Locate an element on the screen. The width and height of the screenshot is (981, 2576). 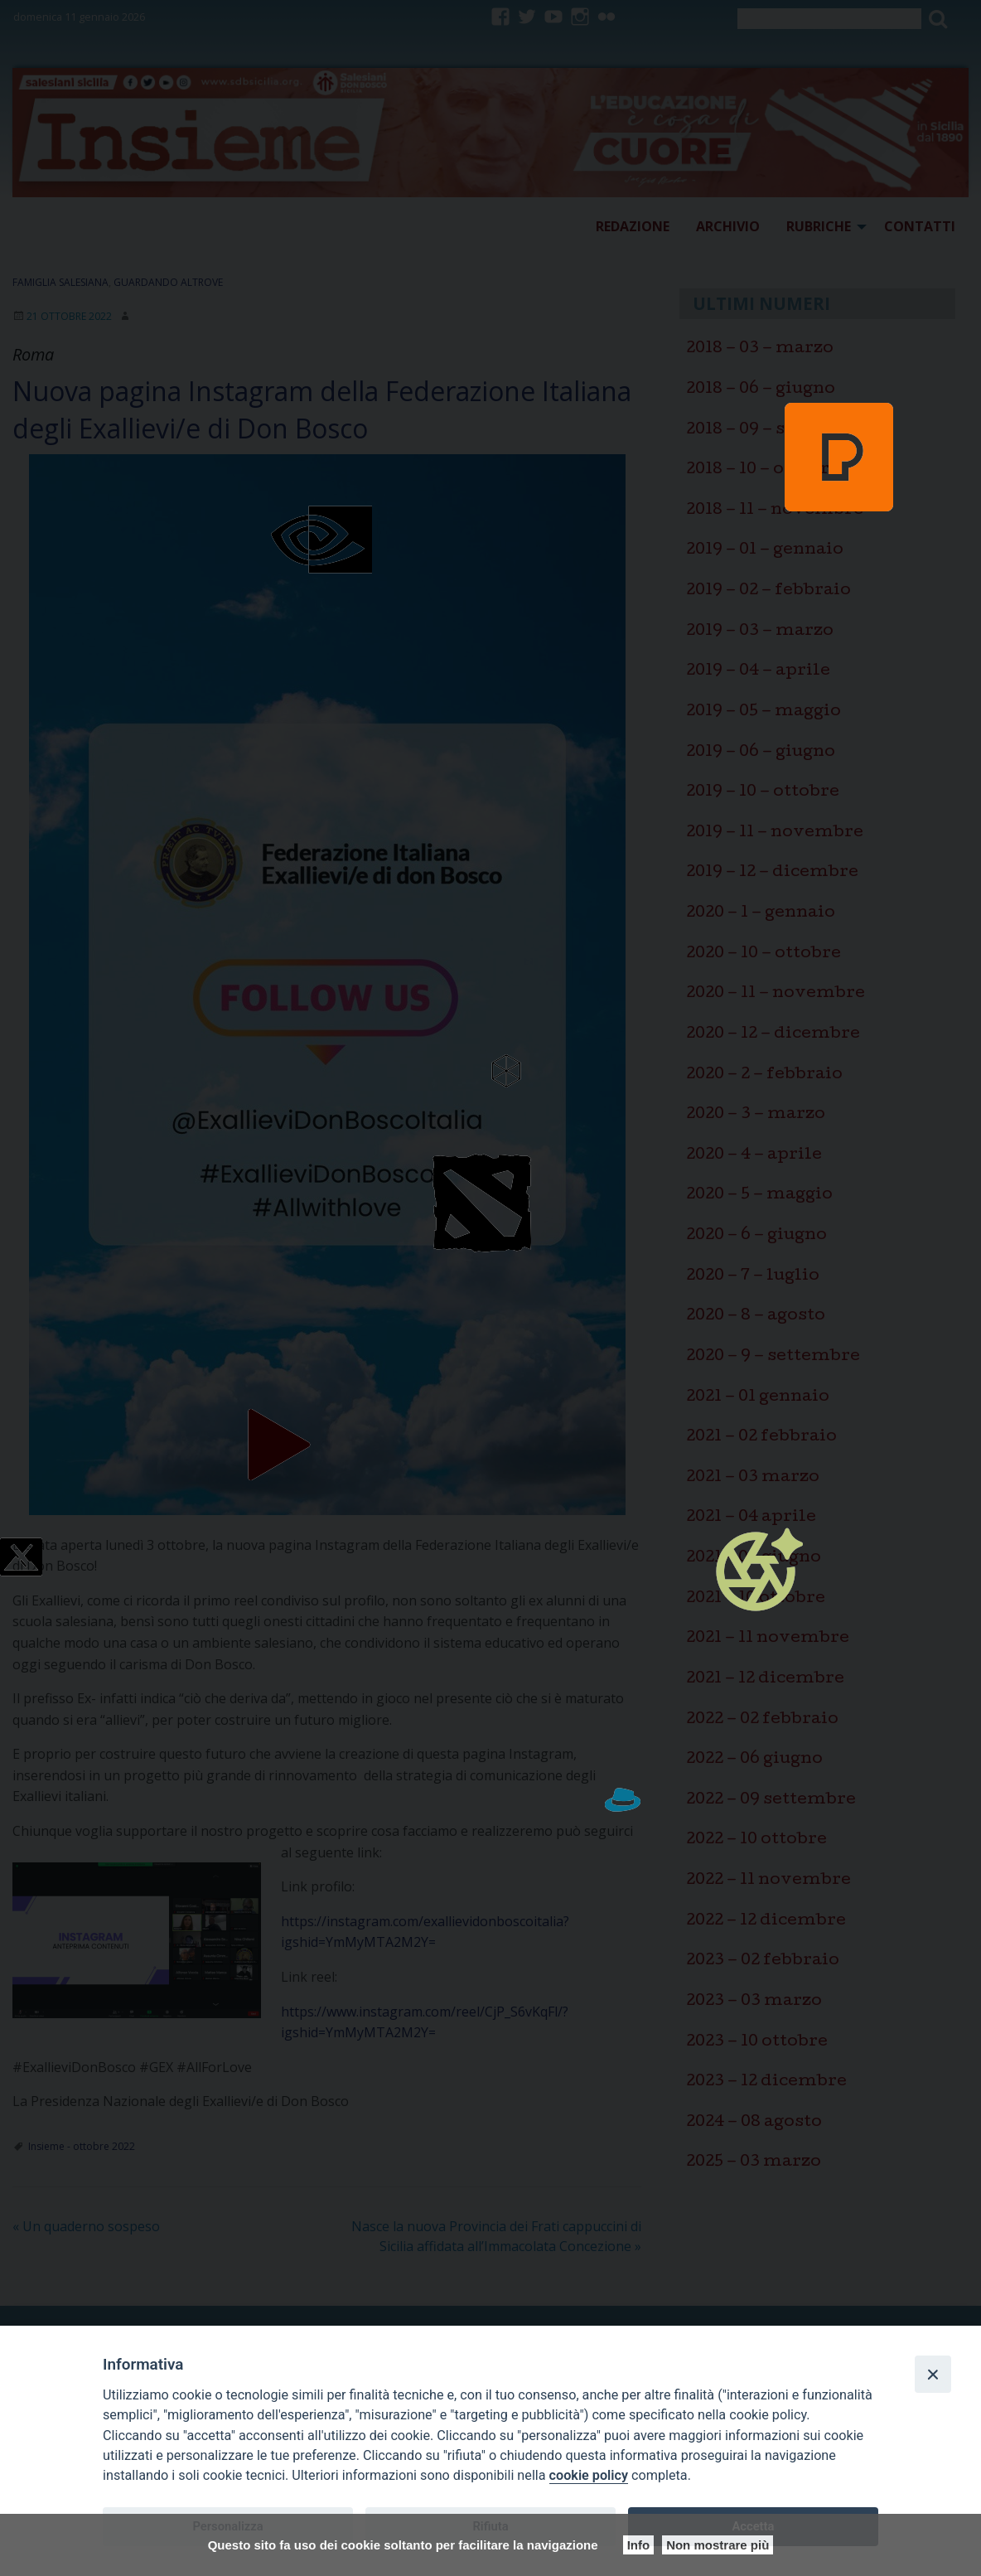
launch Dota 2 game is located at coordinates (481, 1203).